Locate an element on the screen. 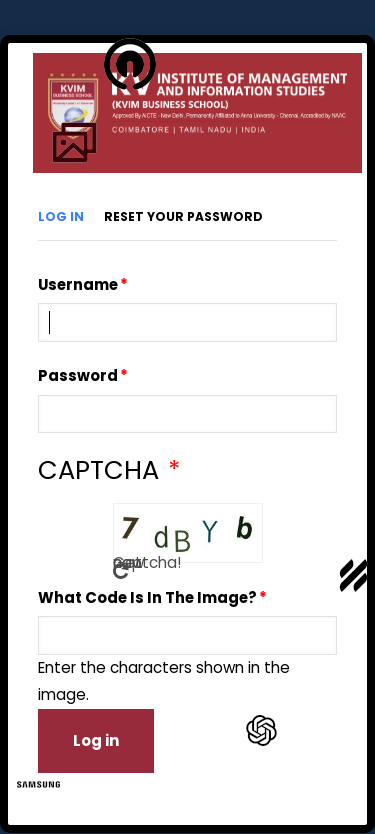 Image resolution: width=375 pixels, height=834 pixels. Samsung brand logo is located at coordinates (38, 784).